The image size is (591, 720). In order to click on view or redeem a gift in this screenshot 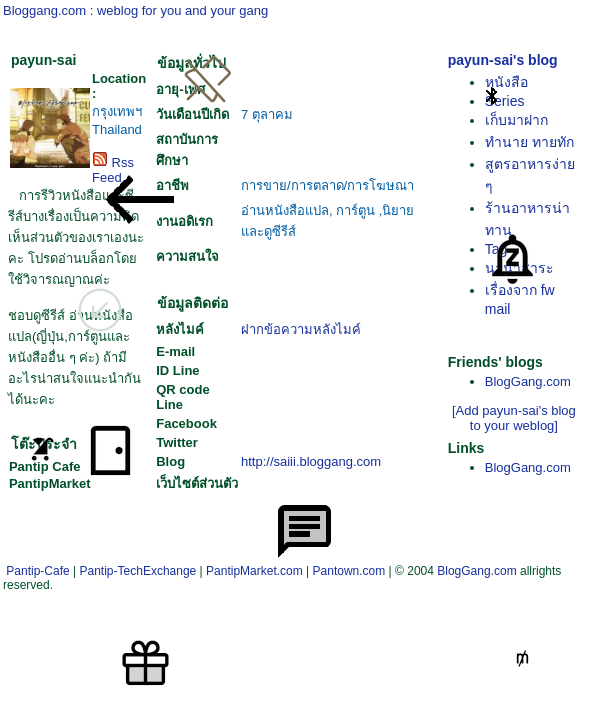, I will do `click(145, 665)`.